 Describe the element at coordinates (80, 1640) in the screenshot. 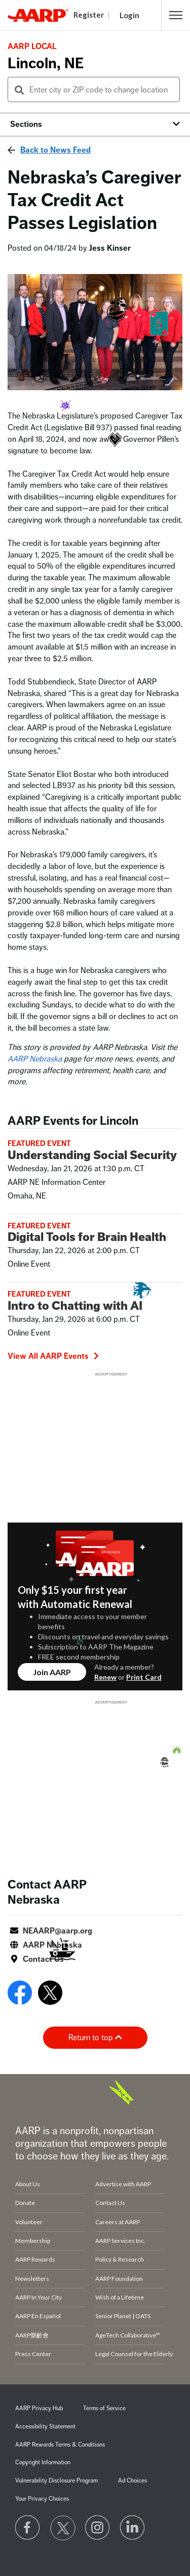

I see `select unicycle or single-wheel vehicle option` at that location.